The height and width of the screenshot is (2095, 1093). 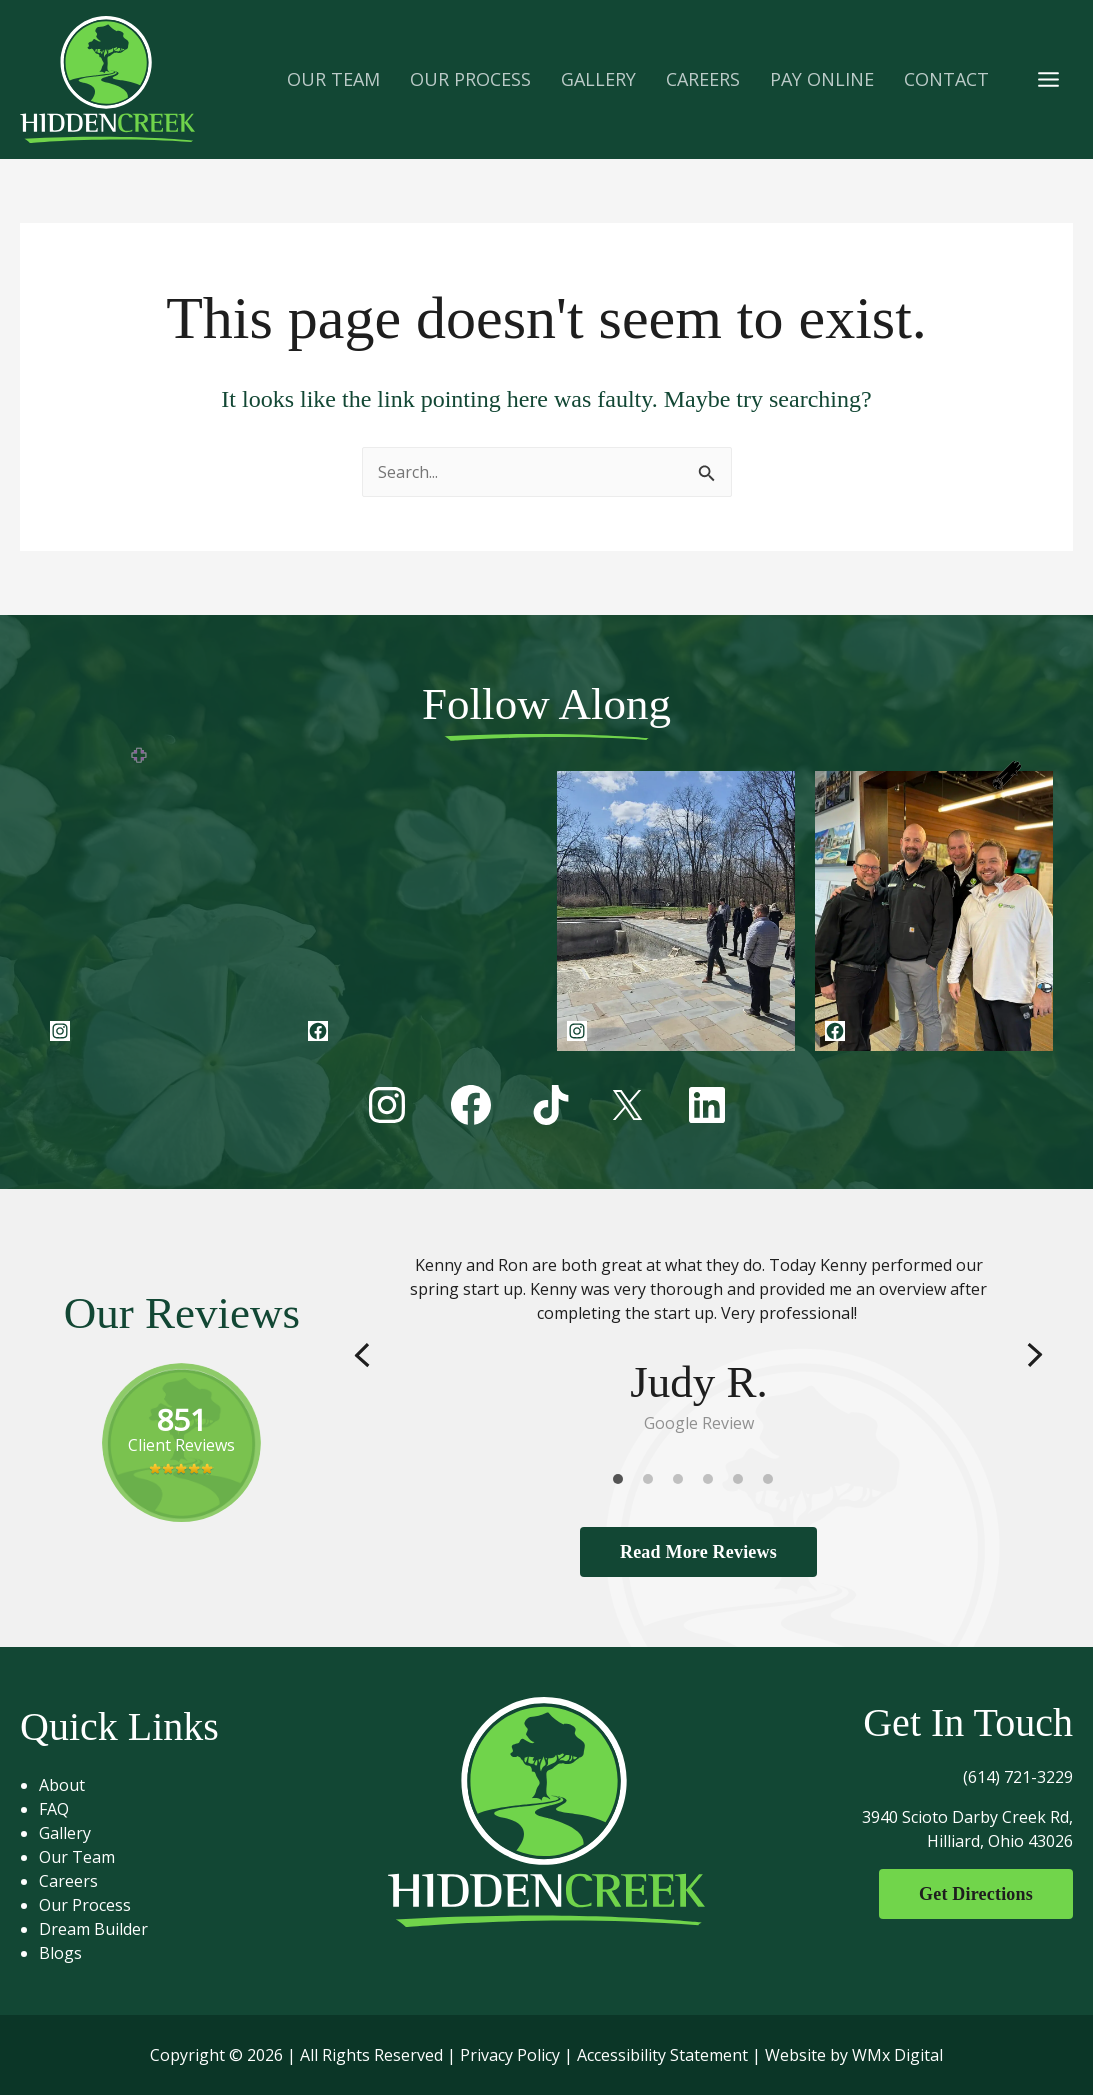 What do you see at coordinates (1007, 775) in the screenshot?
I see `view activity log or history` at bounding box center [1007, 775].